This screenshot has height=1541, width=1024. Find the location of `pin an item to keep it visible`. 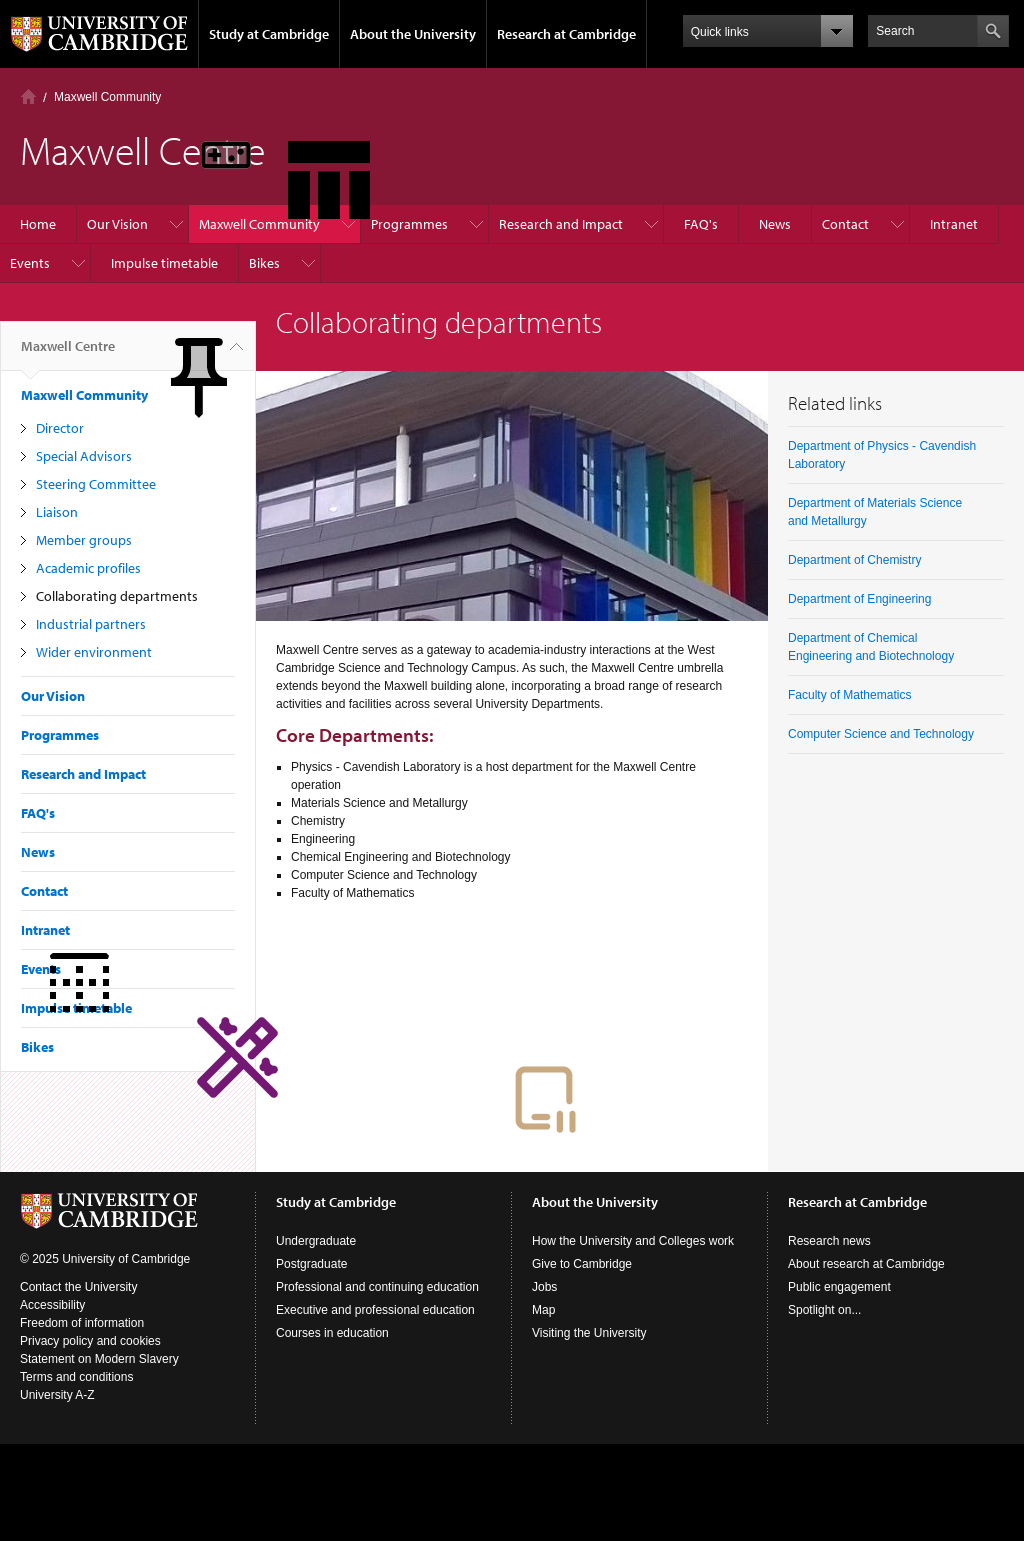

pin an item to keep it visible is located at coordinates (199, 378).